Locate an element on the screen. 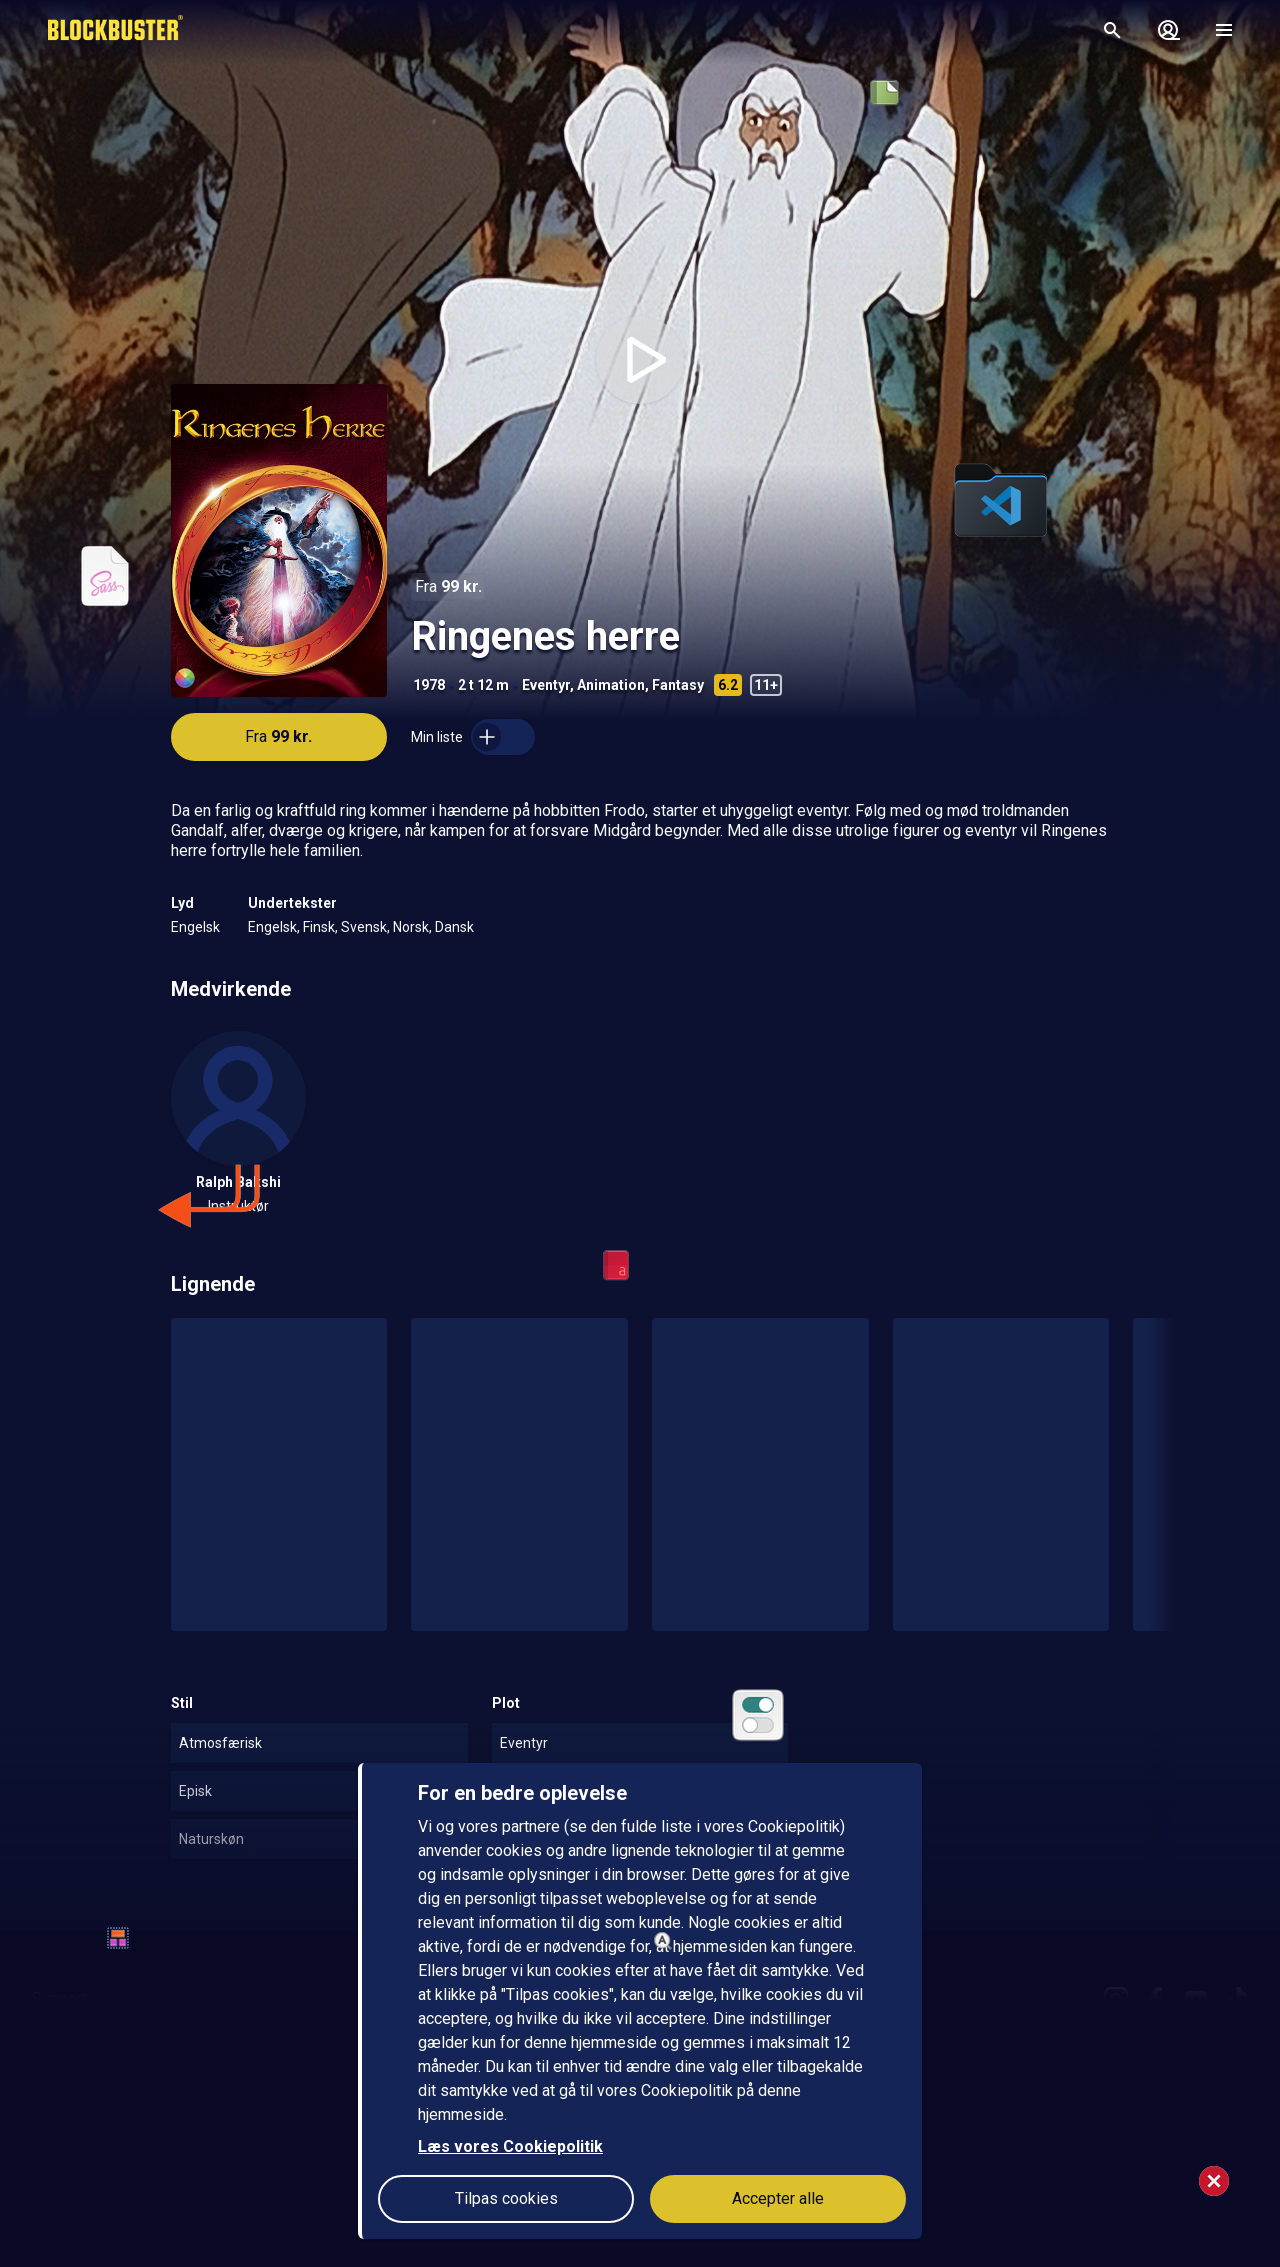 The height and width of the screenshot is (2267, 1280). reply to all recipients of an email is located at coordinates (207, 1195).